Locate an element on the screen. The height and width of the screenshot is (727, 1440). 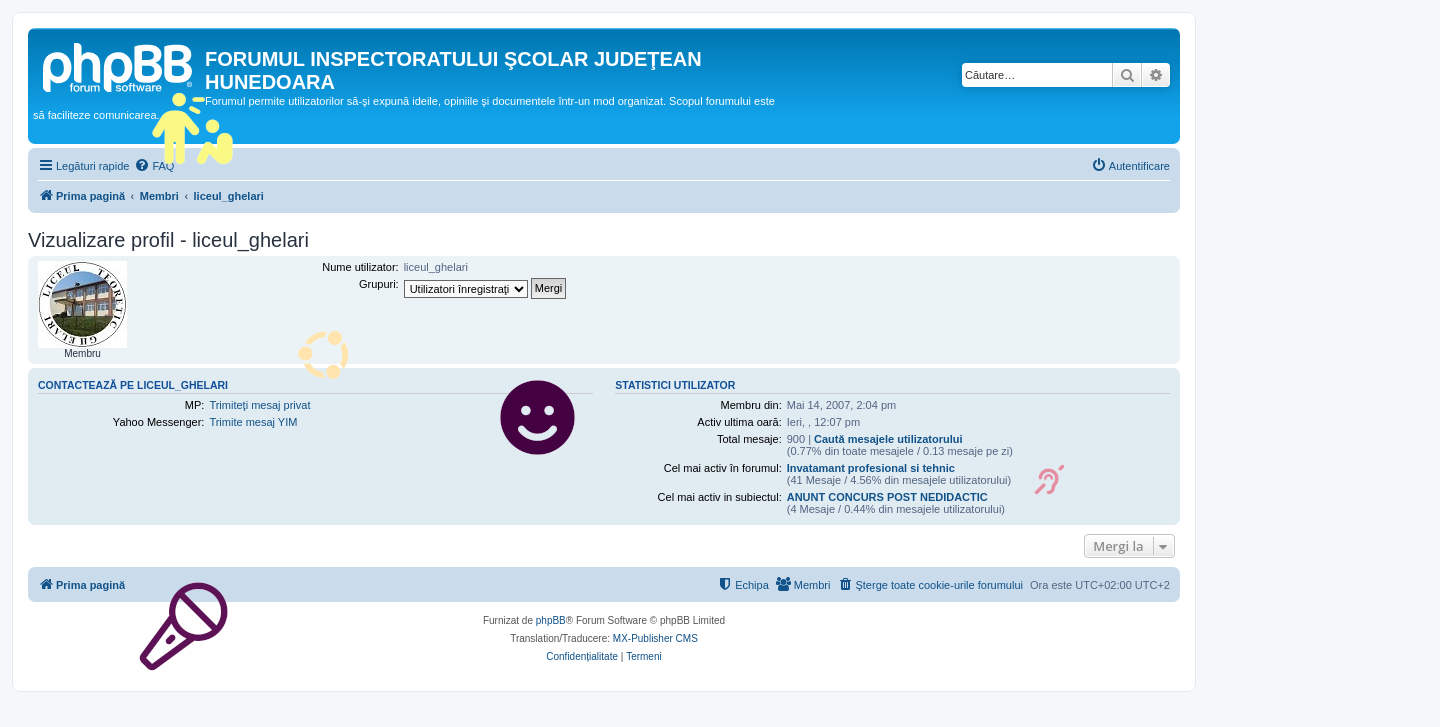
report harassment or bullying behavior is located at coordinates (192, 128).